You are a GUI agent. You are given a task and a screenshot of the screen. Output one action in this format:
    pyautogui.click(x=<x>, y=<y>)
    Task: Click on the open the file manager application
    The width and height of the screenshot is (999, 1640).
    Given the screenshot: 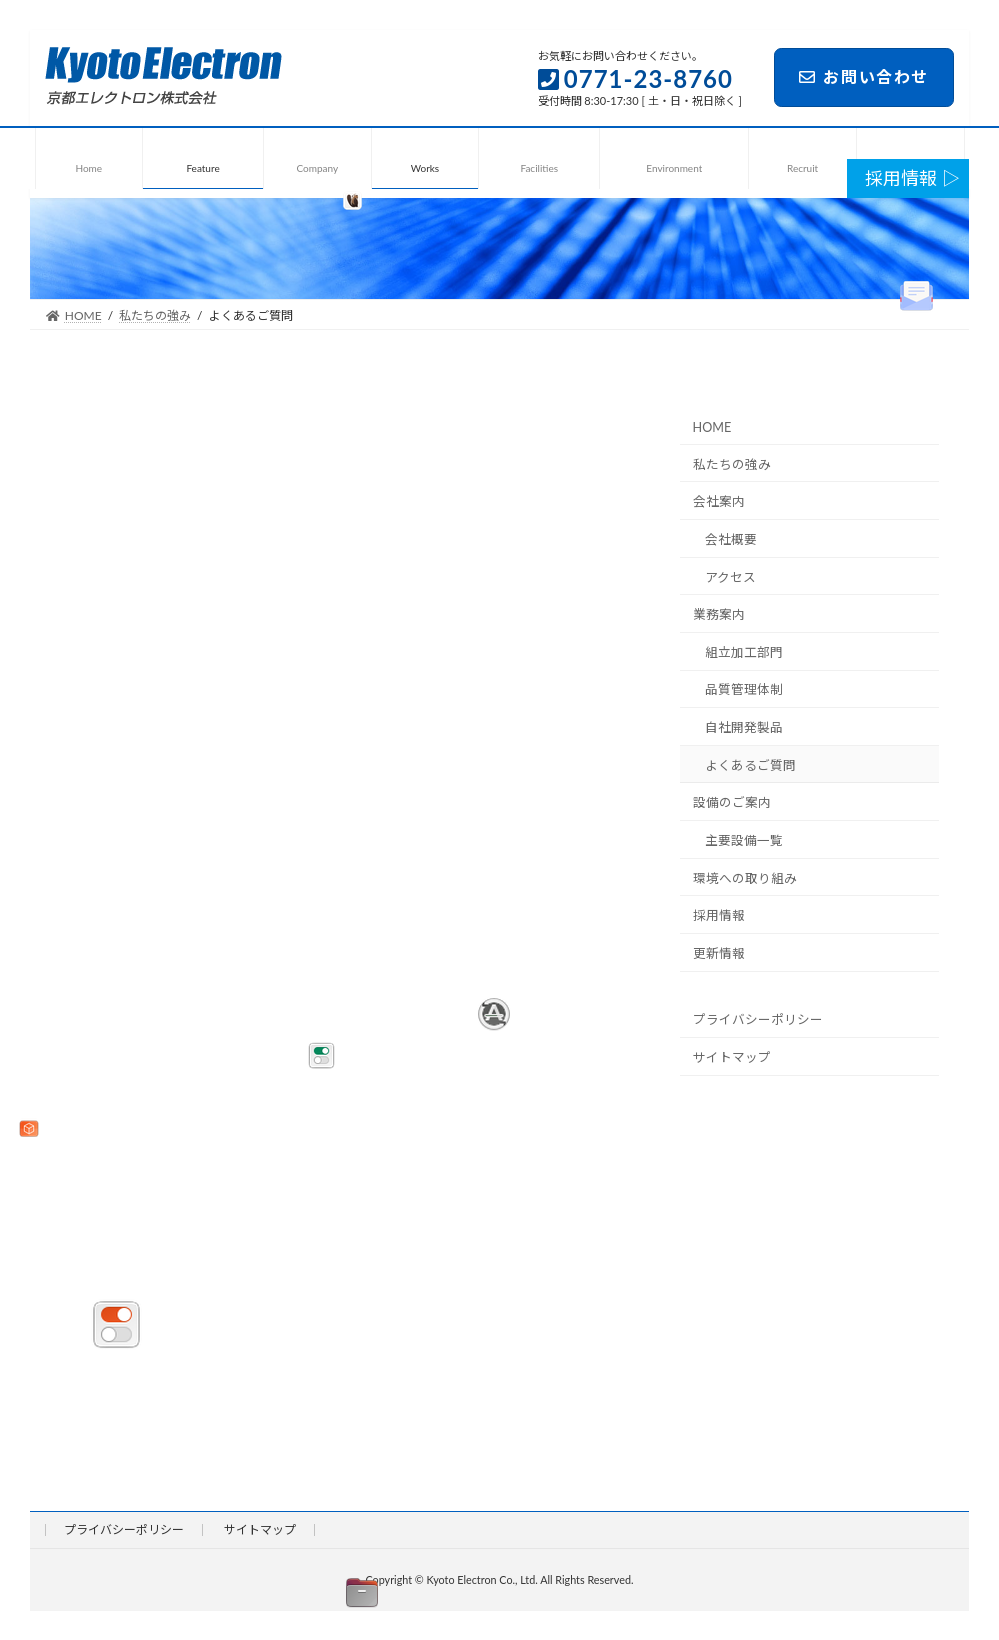 What is the action you would take?
    pyautogui.click(x=362, y=1592)
    